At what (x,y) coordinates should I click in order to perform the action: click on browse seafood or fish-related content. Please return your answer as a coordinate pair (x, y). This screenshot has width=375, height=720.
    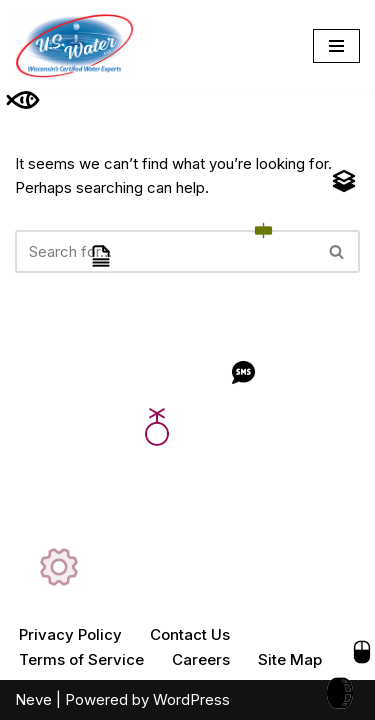
    Looking at the image, I should click on (23, 100).